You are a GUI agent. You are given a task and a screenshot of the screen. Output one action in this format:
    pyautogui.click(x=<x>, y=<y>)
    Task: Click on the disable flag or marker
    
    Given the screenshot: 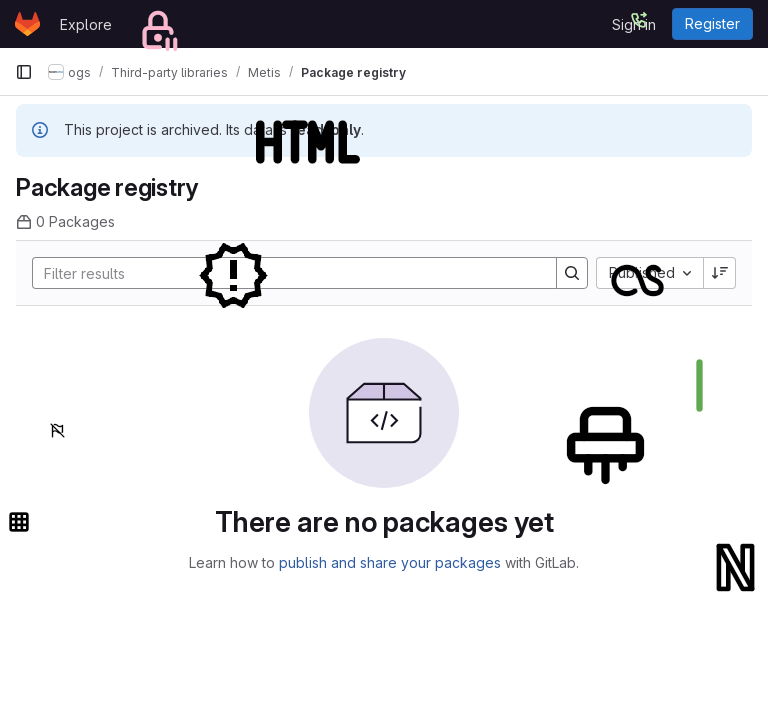 What is the action you would take?
    pyautogui.click(x=57, y=430)
    